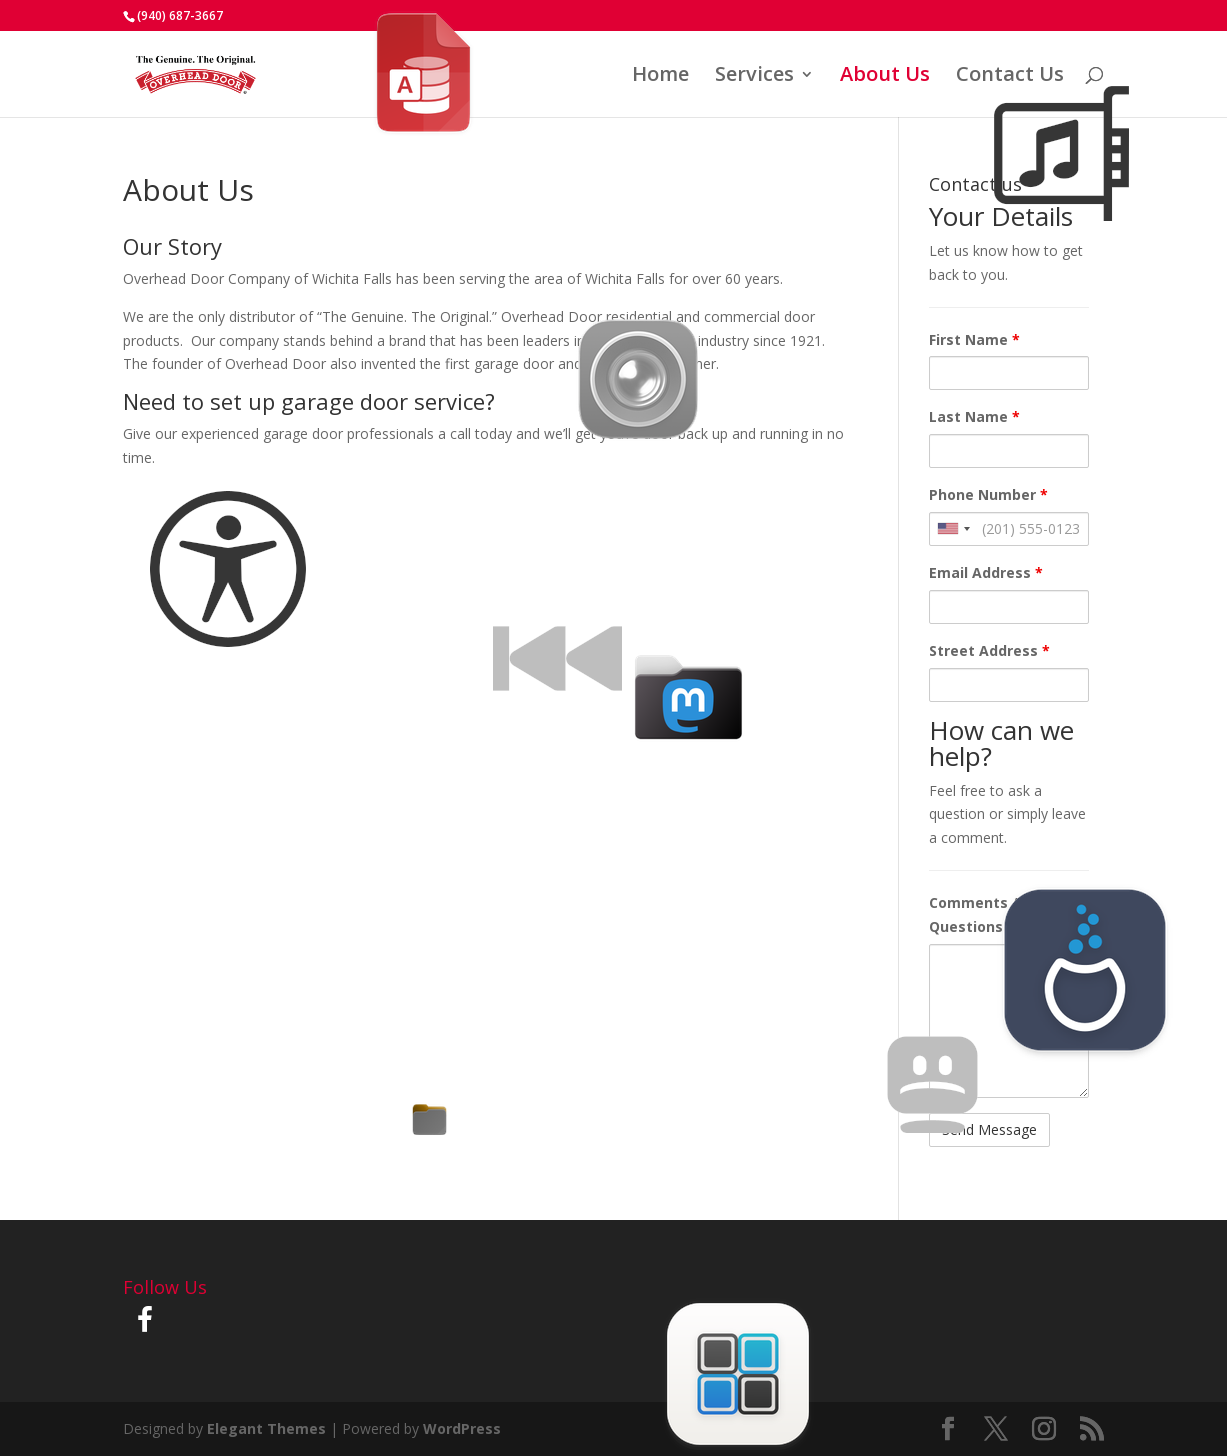  Describe the element at coordinates (932, 1081) in the screenshot. I see `indicates a system error or computer failure` at that location.